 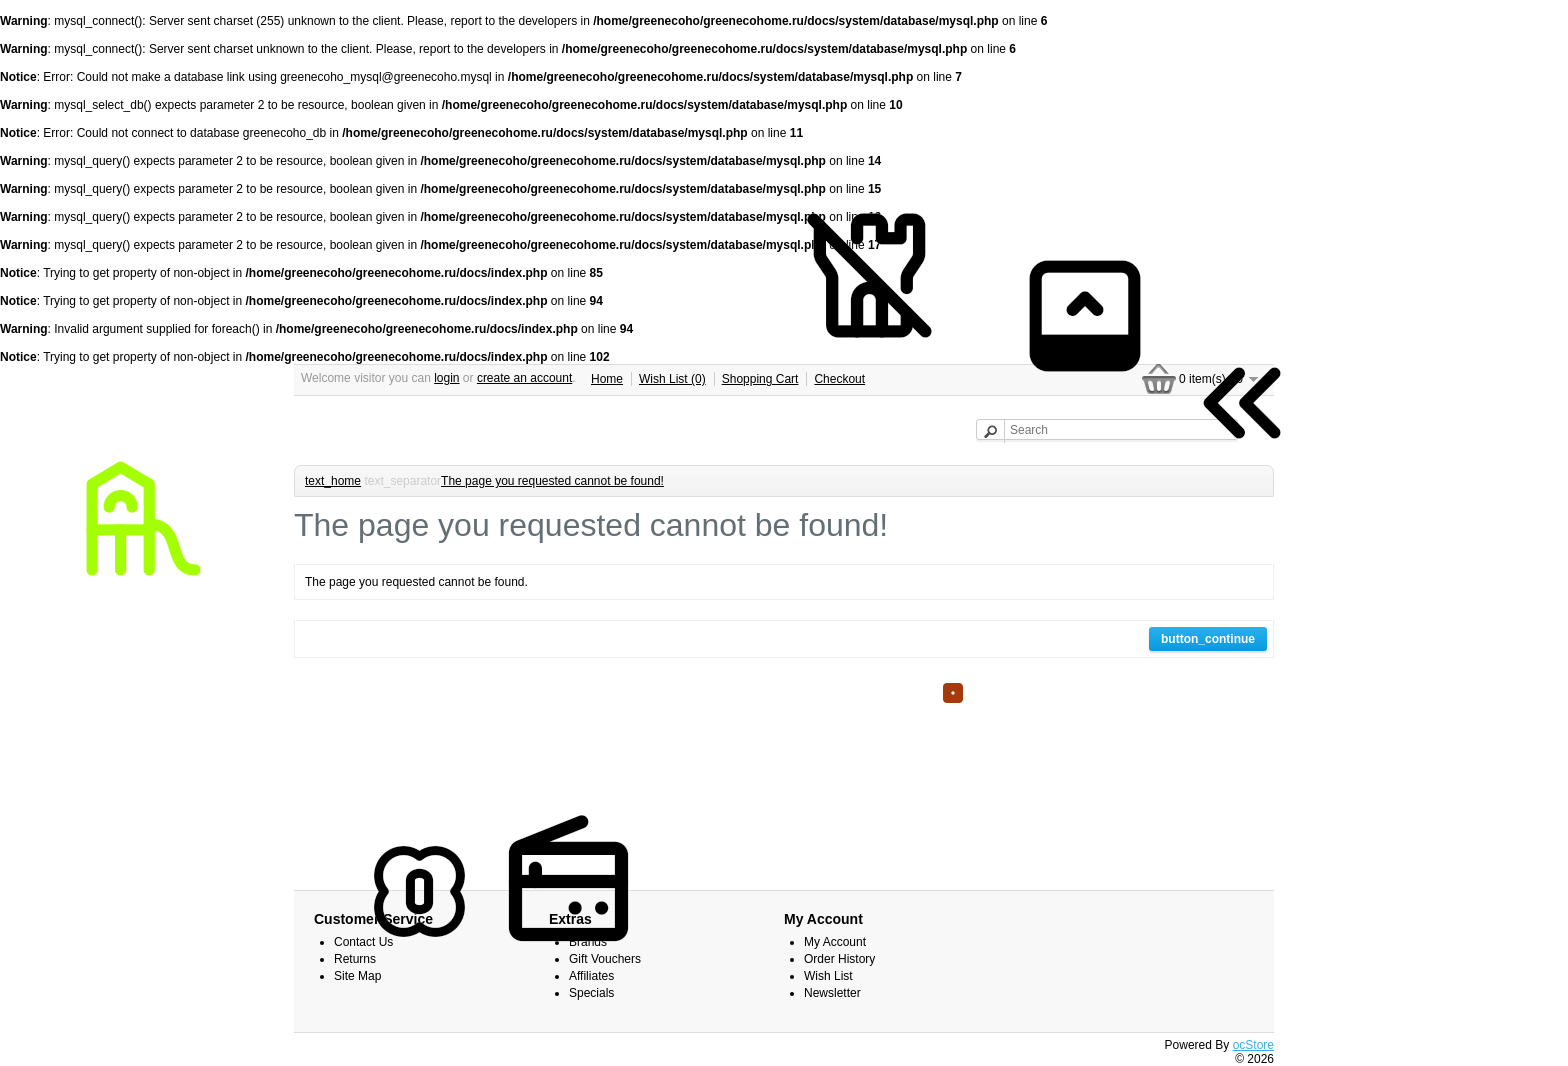 What do you see at coordinates (1245, 403) in the screenshot?
I see `skip to previous item or beginning` at bounding box center [1245, 403].